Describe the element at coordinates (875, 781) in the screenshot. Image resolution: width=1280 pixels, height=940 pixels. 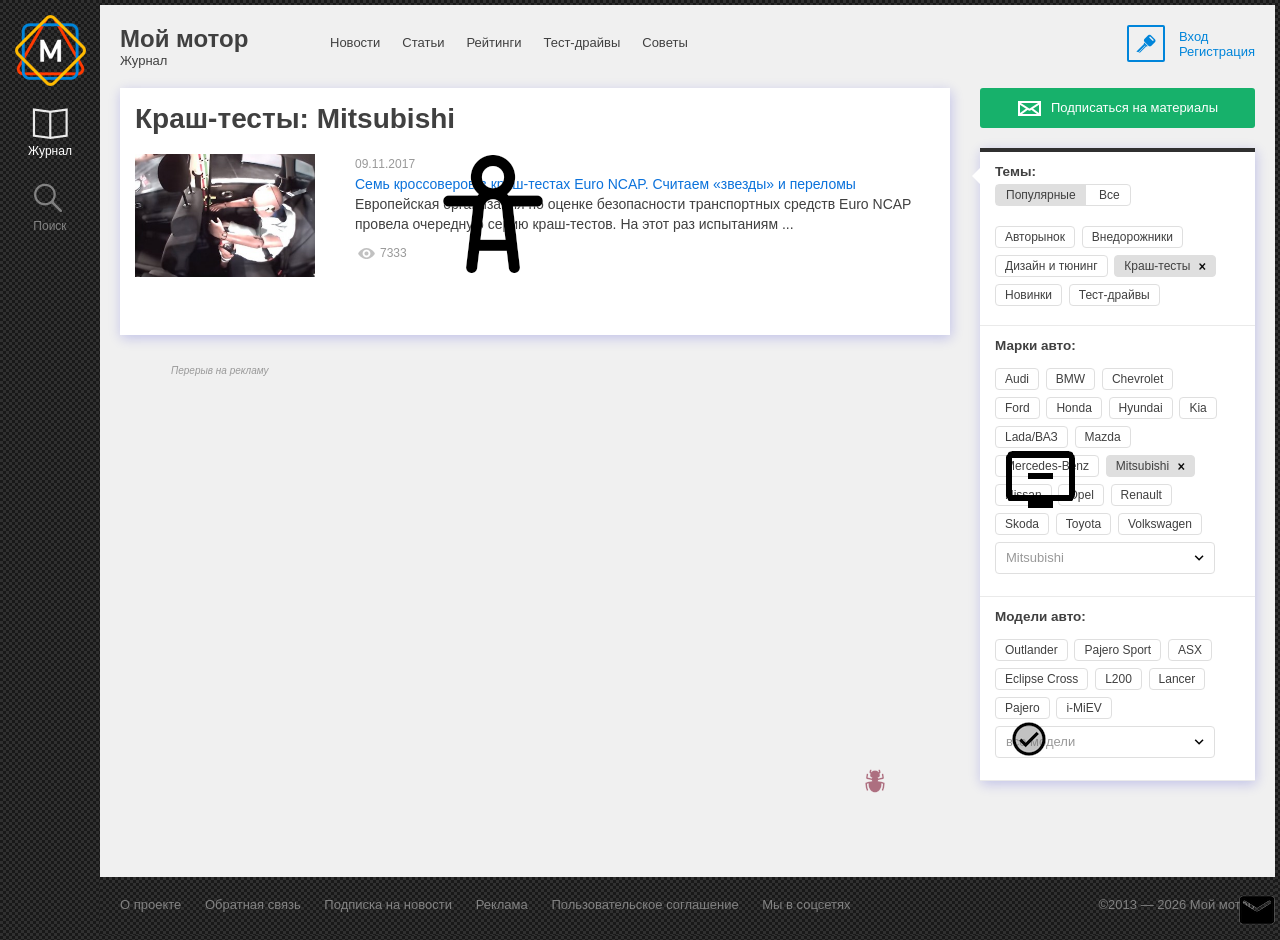
I see `report a bug or issue` at that location.